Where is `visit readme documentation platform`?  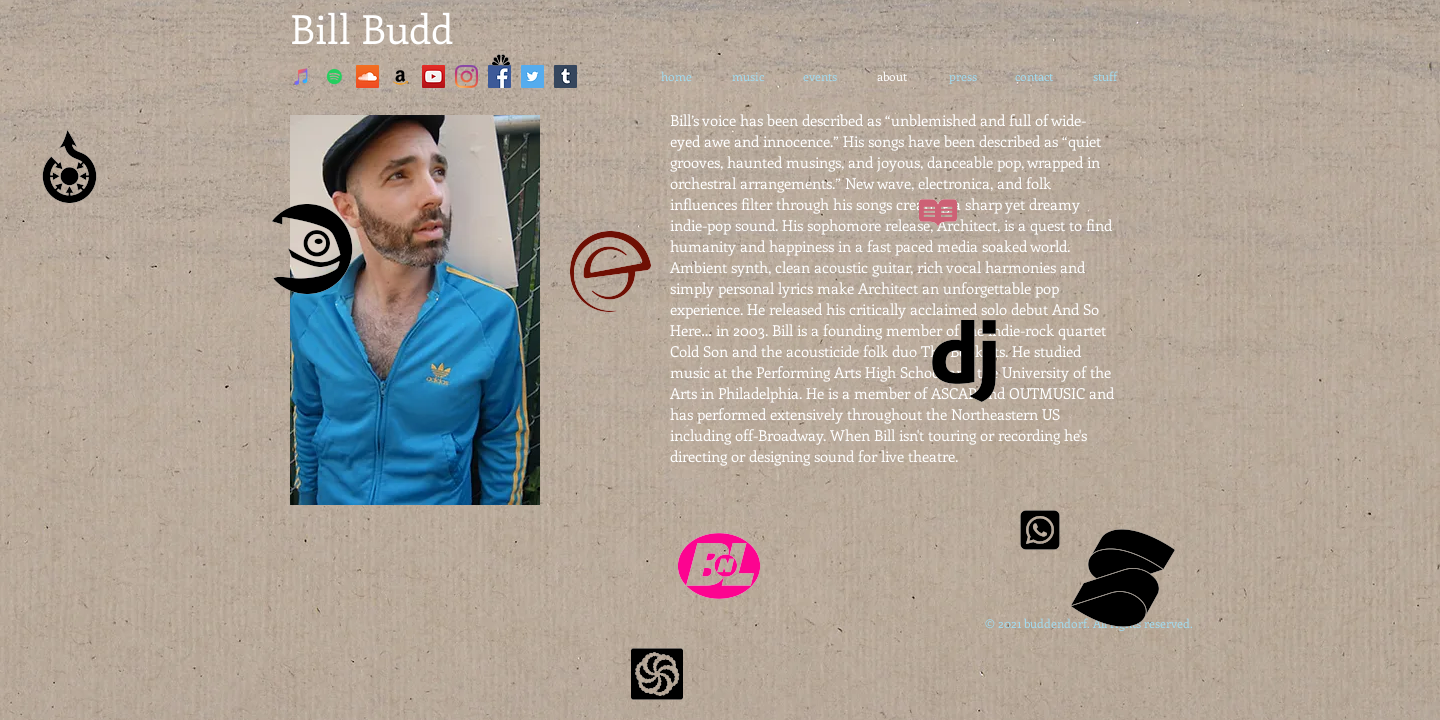
visit readme documentation platform is located at coordinates (938, 213).